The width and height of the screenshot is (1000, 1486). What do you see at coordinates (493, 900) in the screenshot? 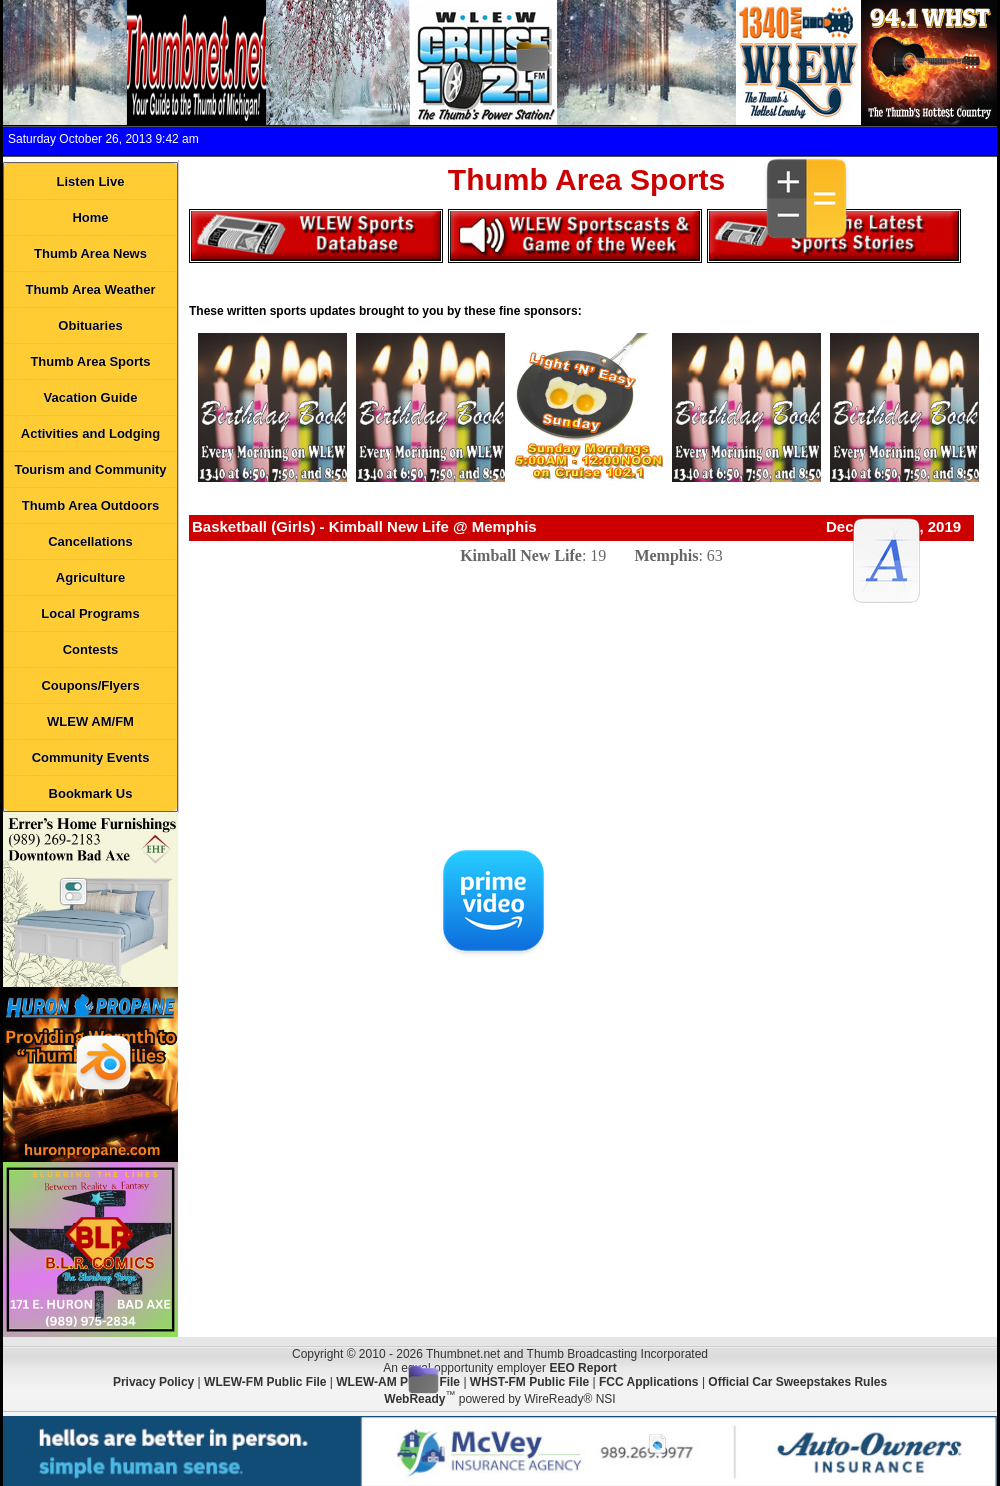
I see `open Amazon Prime Video app` at bounding box center [493, 900].